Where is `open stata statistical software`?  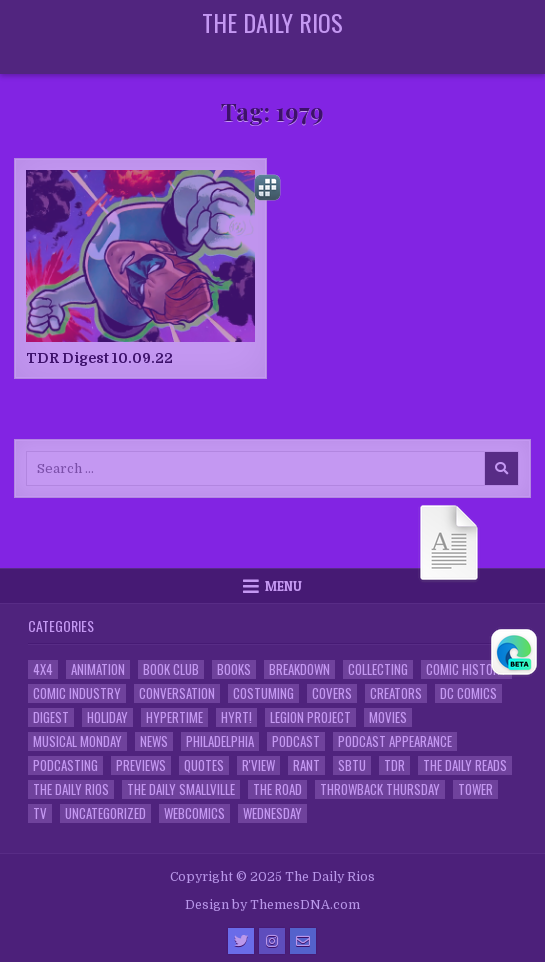
open stata statistical software is located at coordinates (267, 187).